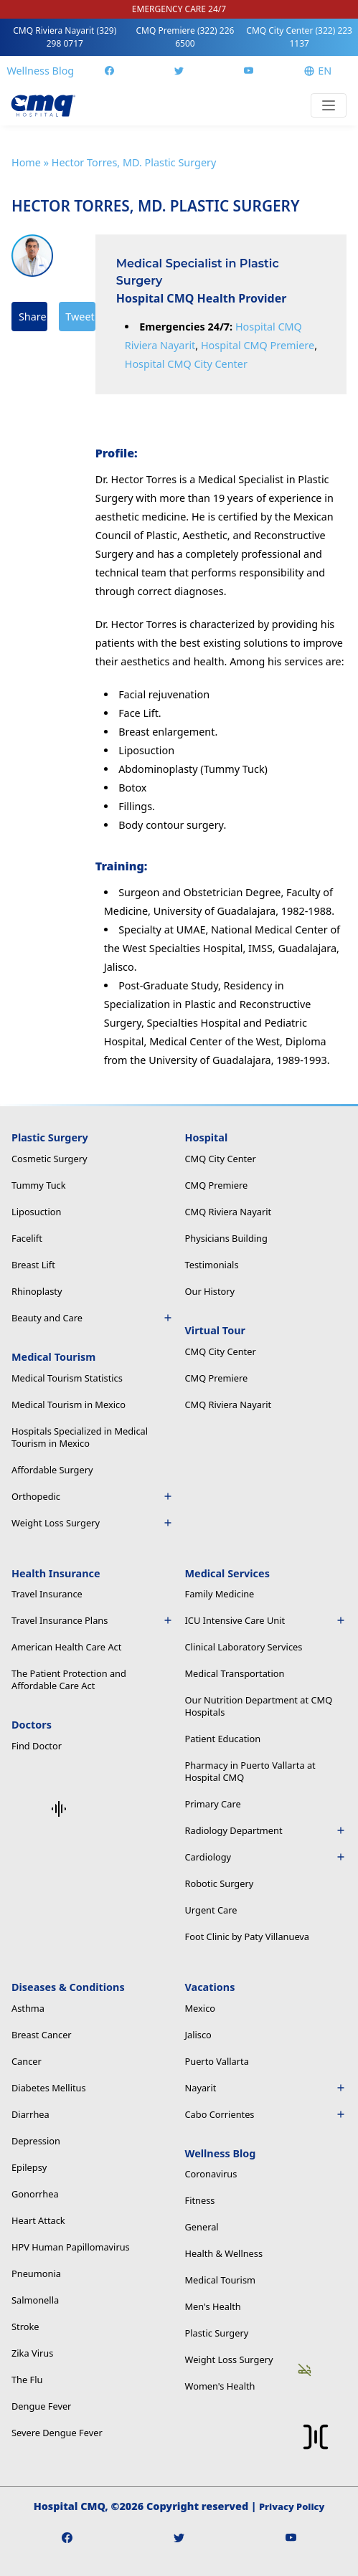  I want to click on access audio equalizer settings, so click(59, 1809).